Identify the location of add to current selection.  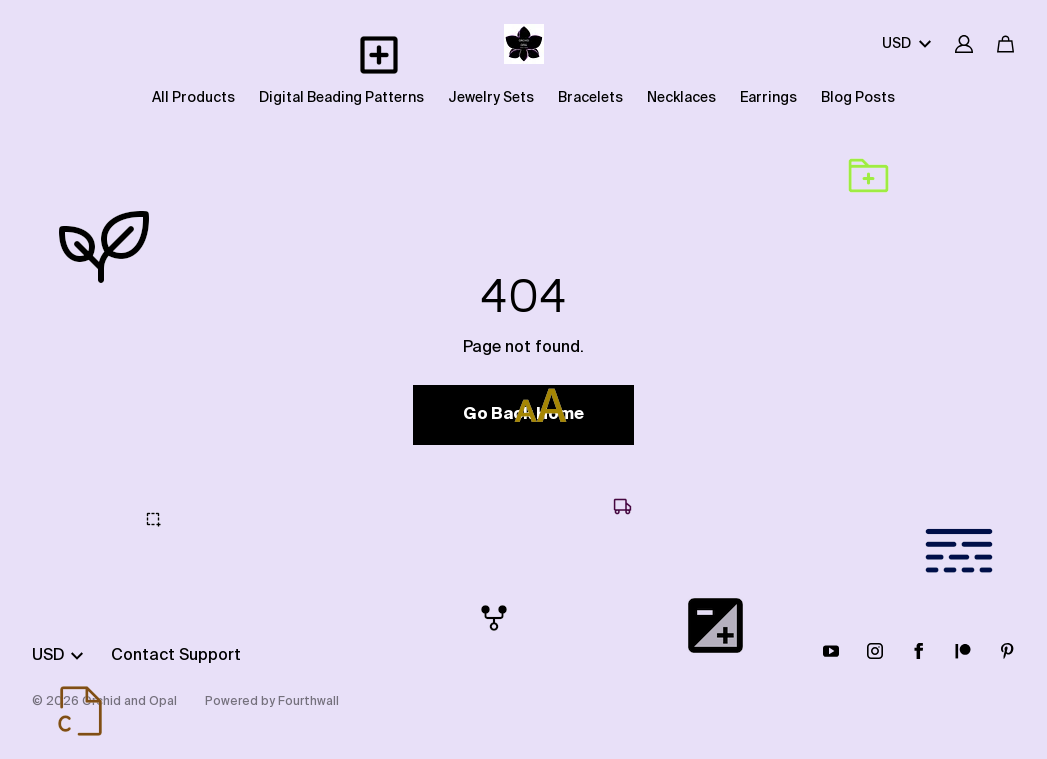
(153, 519).